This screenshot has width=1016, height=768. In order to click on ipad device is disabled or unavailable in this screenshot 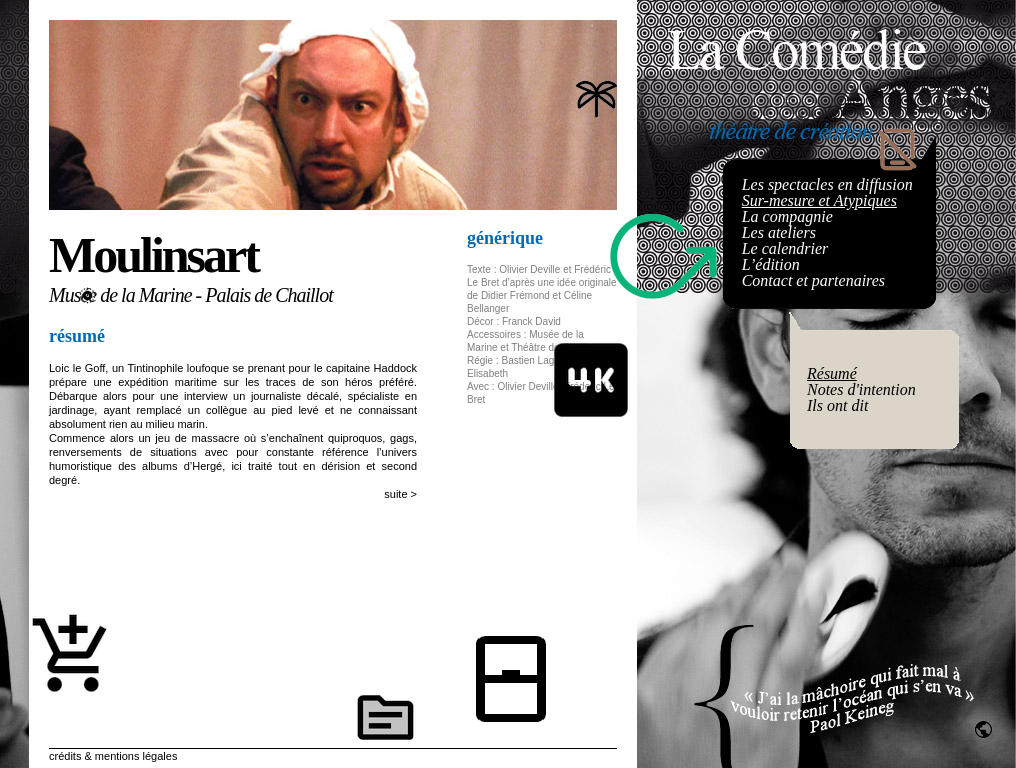, I will do `click(897, 149)`.